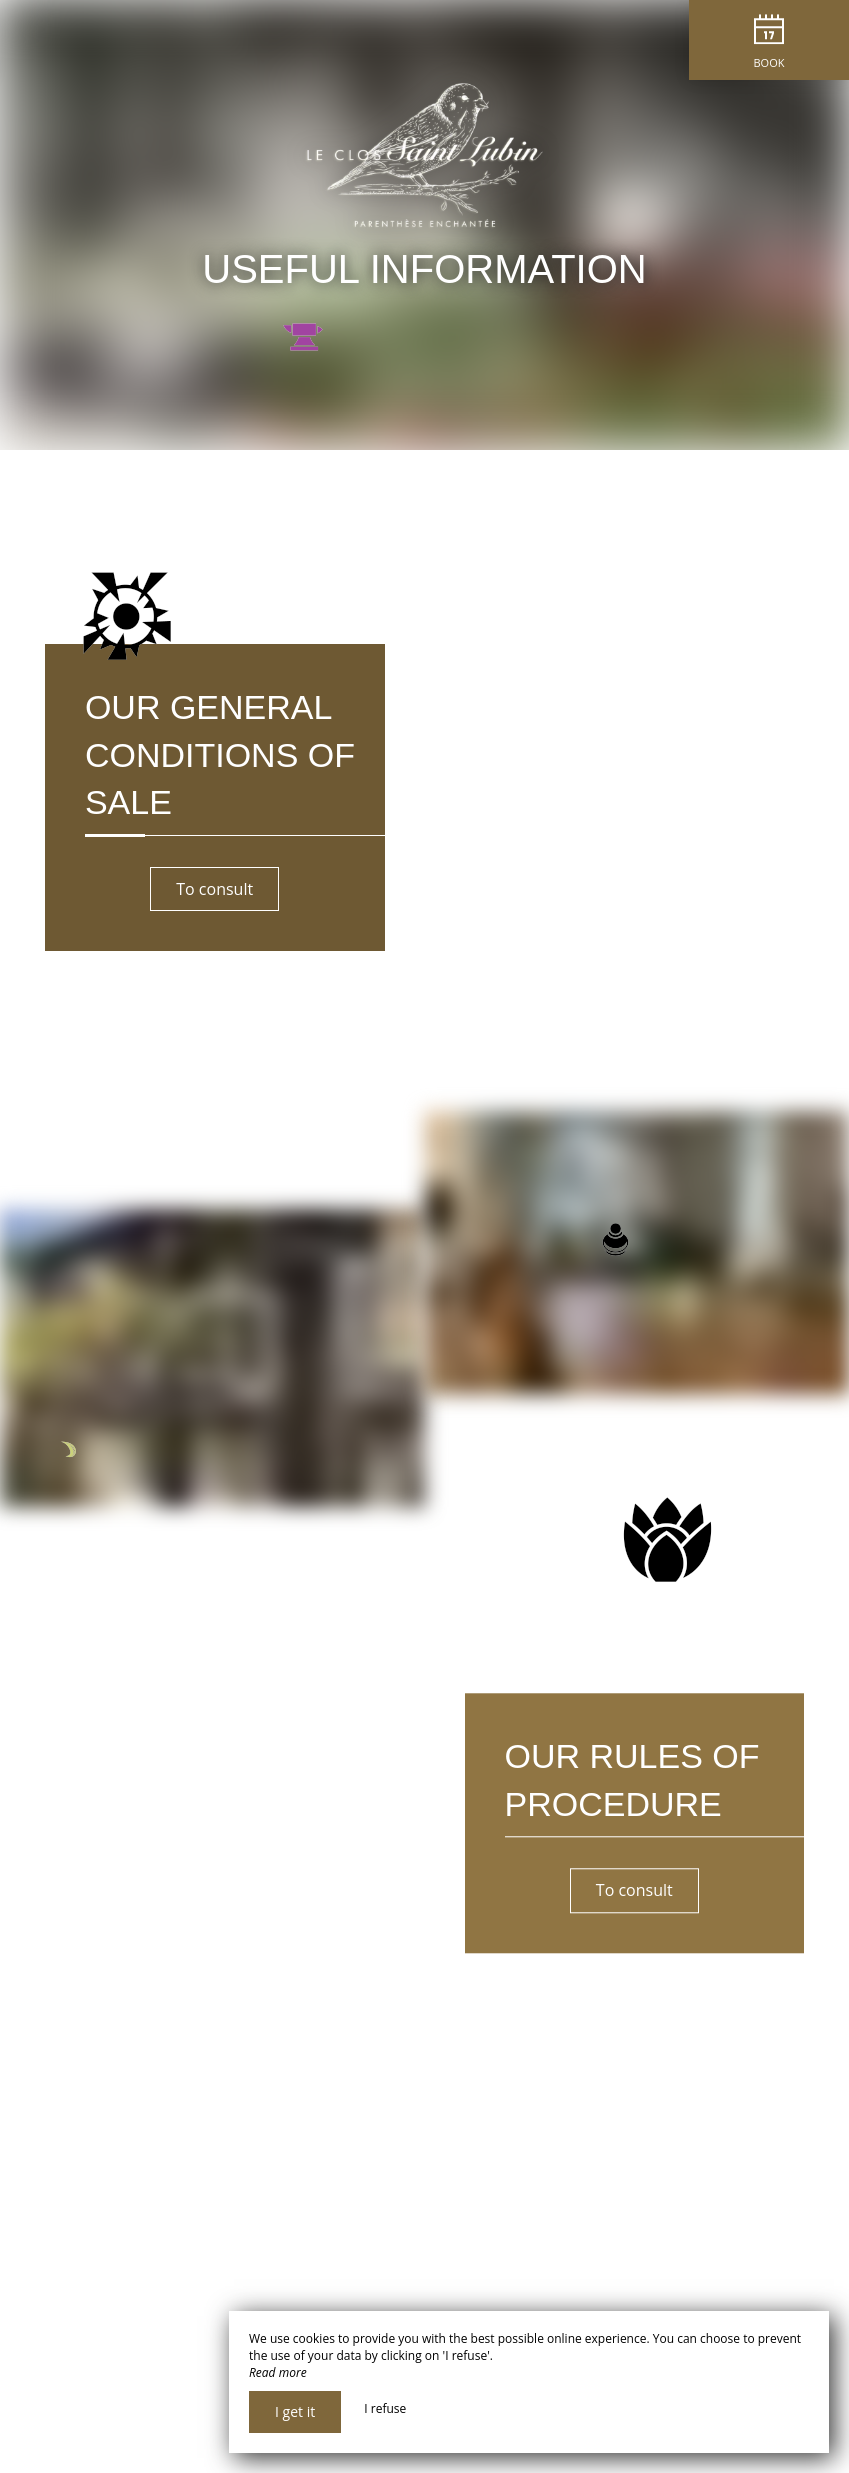 Image resolution: width=849 pixels, height=2473 pixels. I want to click on access meditation or mindfulness features, so click(667, 1537).